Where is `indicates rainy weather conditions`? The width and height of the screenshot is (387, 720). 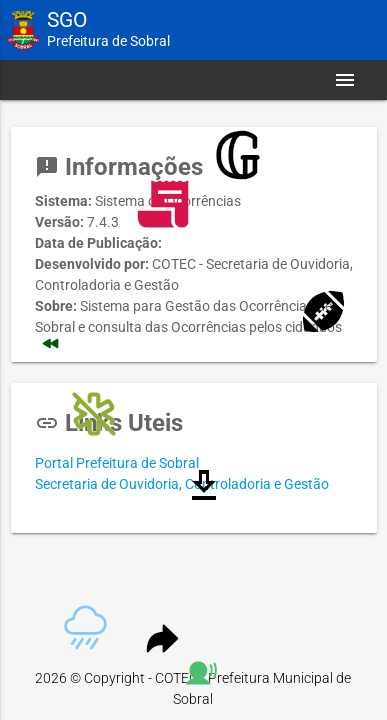 indicates rainy weather conditions is located at coordinates (85, 627).